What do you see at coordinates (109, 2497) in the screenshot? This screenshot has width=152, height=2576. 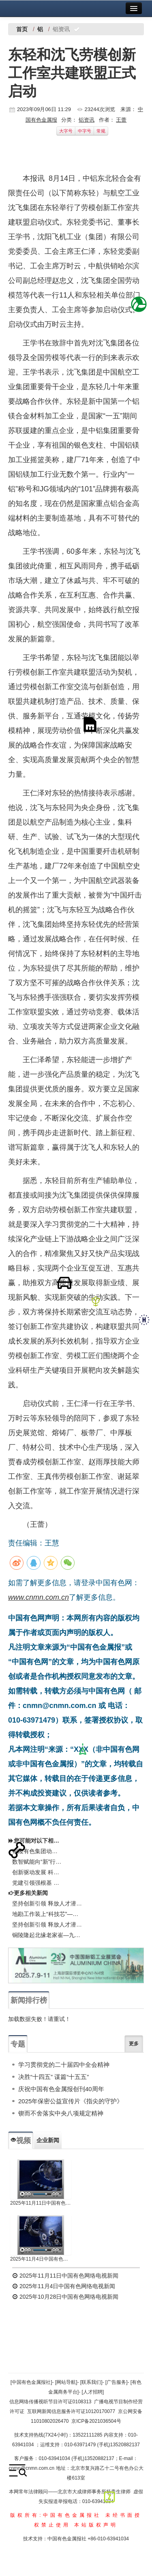 I see `alphabetical sorting option (Z)` at bounding box center [109, 2497].